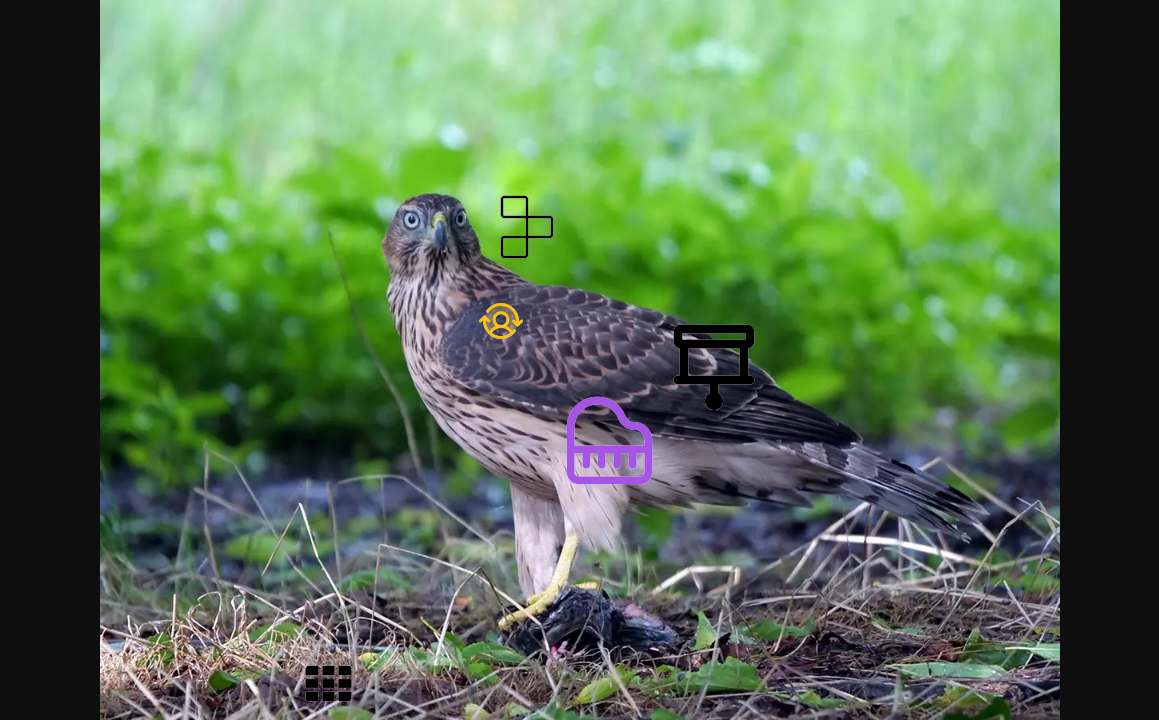 The image size is (1159, 720). I want to click on start a presentation or slideshow, so click(714, 362).